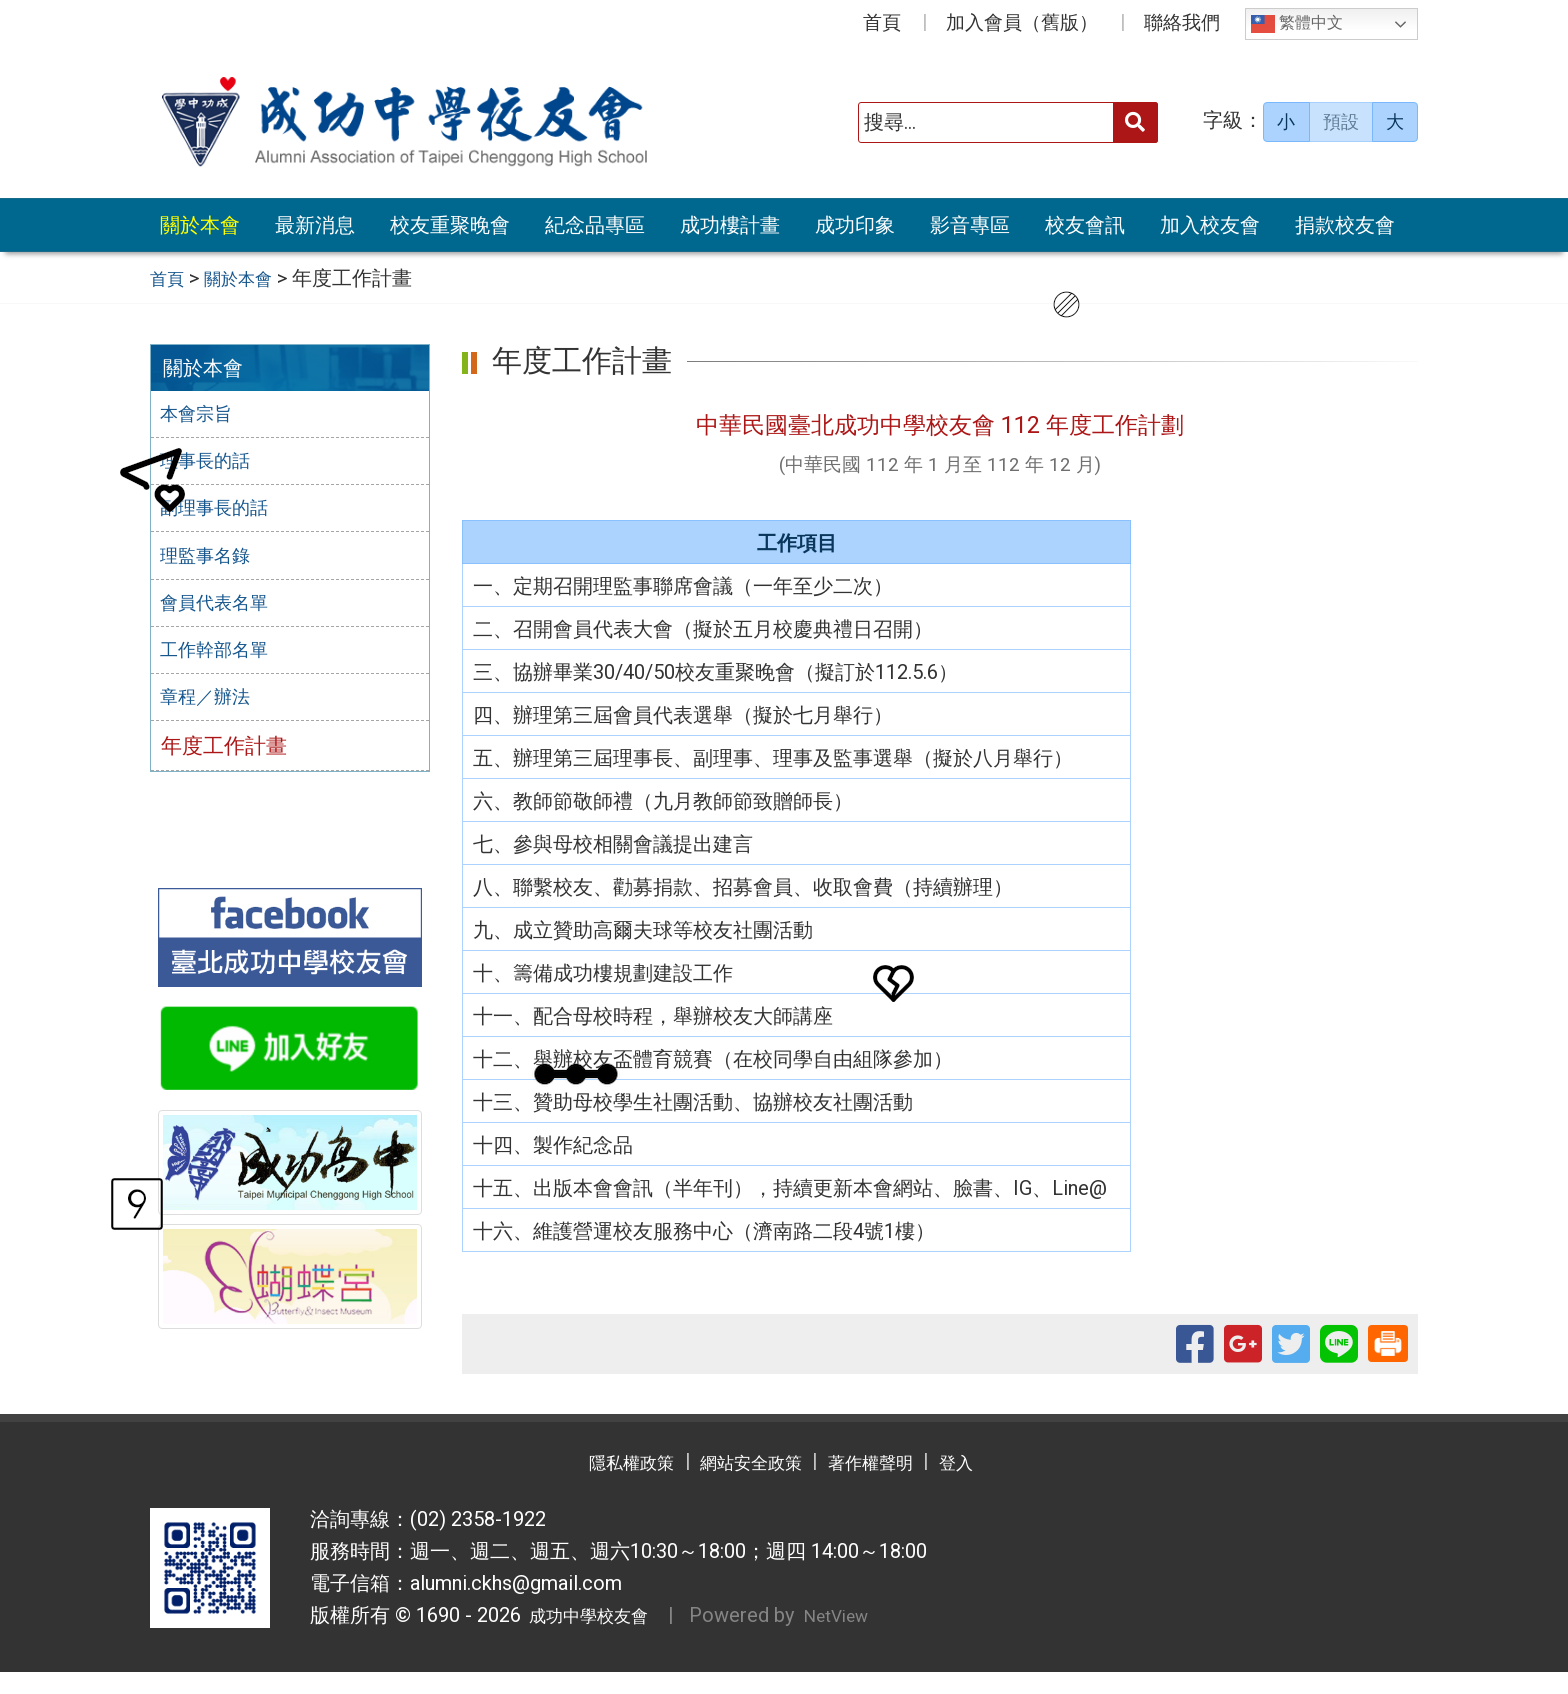 The image size is (1568, 1694). I want to click on remove from favorites, so click(893, 983).